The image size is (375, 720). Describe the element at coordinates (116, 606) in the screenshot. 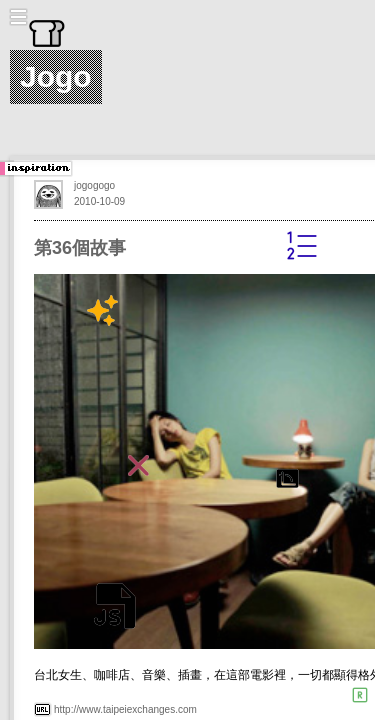

I see `javascript file type indicator` at that location.